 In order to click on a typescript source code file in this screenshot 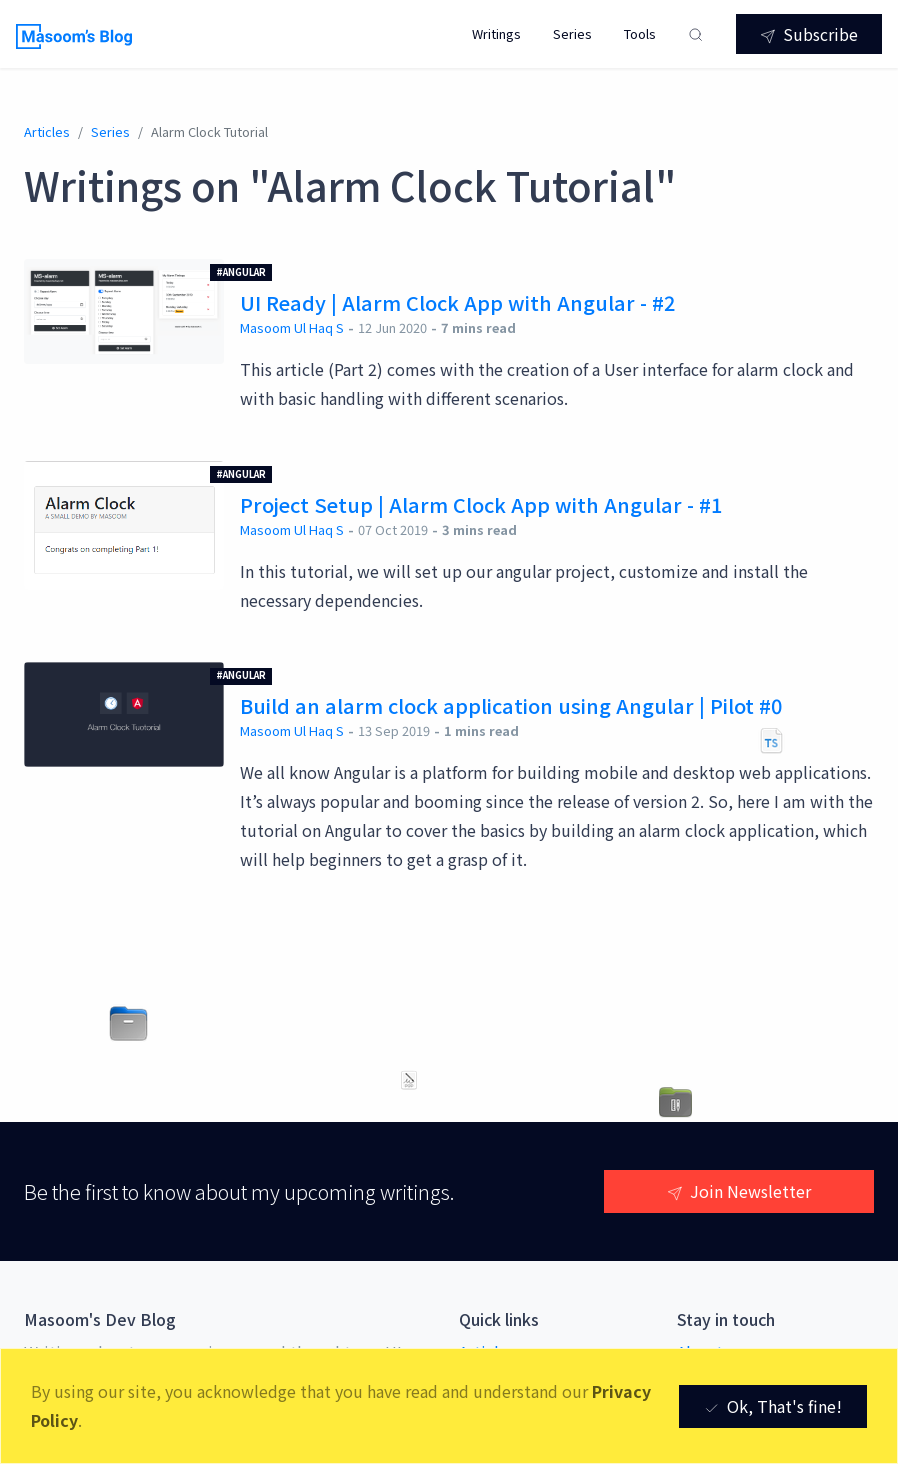, I will do `click(771, 740)`.